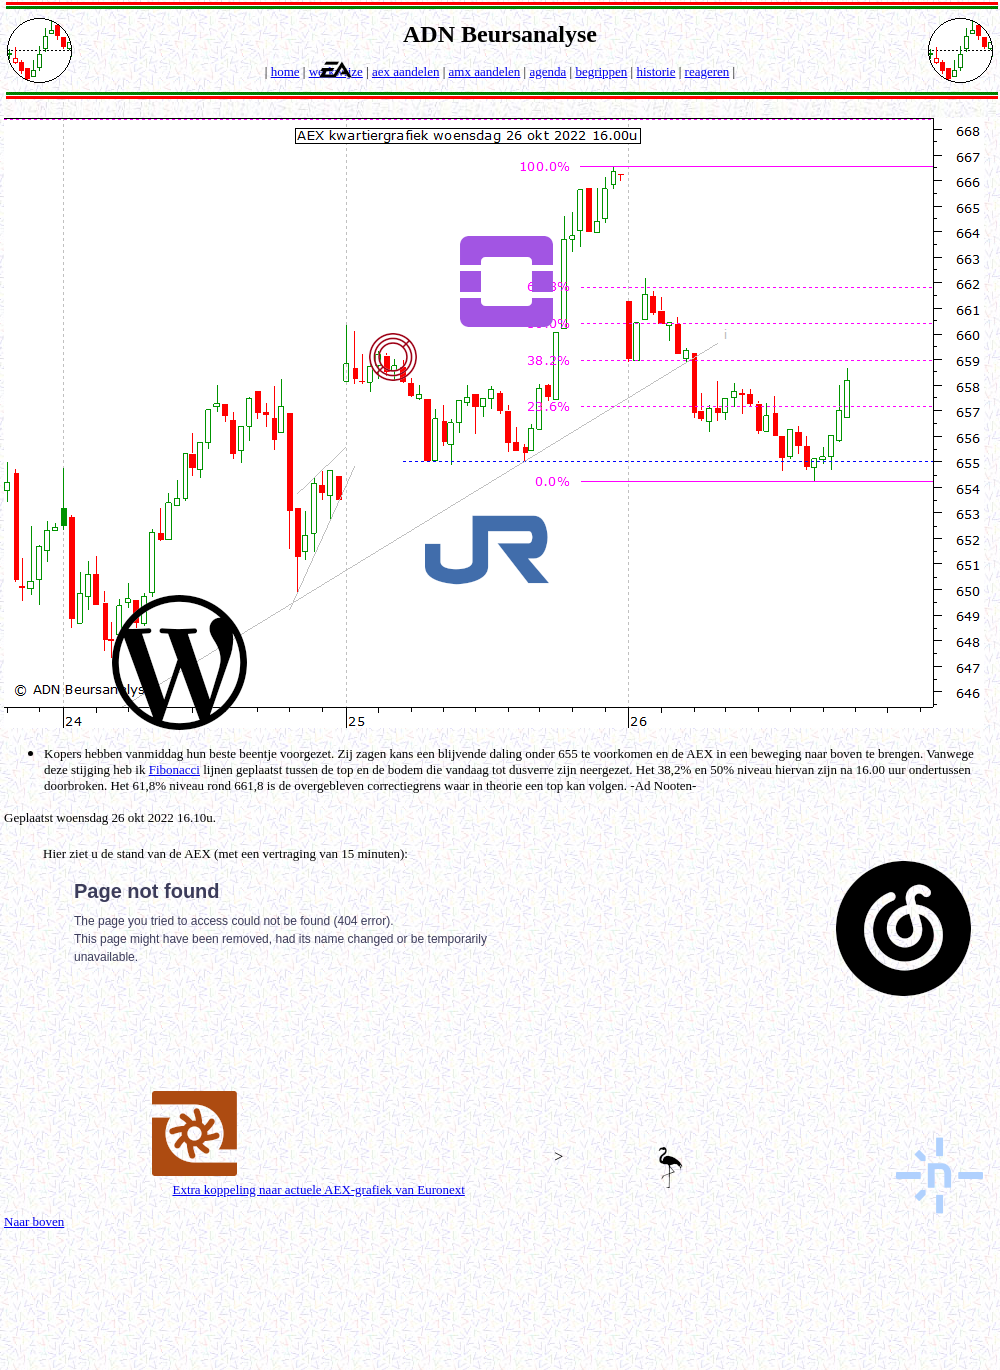 The height and width of the screenshot is (1370, 1000). Describe the element at coordinates (506, 281) in the screenshot. I see `openstack cloud platform logo` at that location.